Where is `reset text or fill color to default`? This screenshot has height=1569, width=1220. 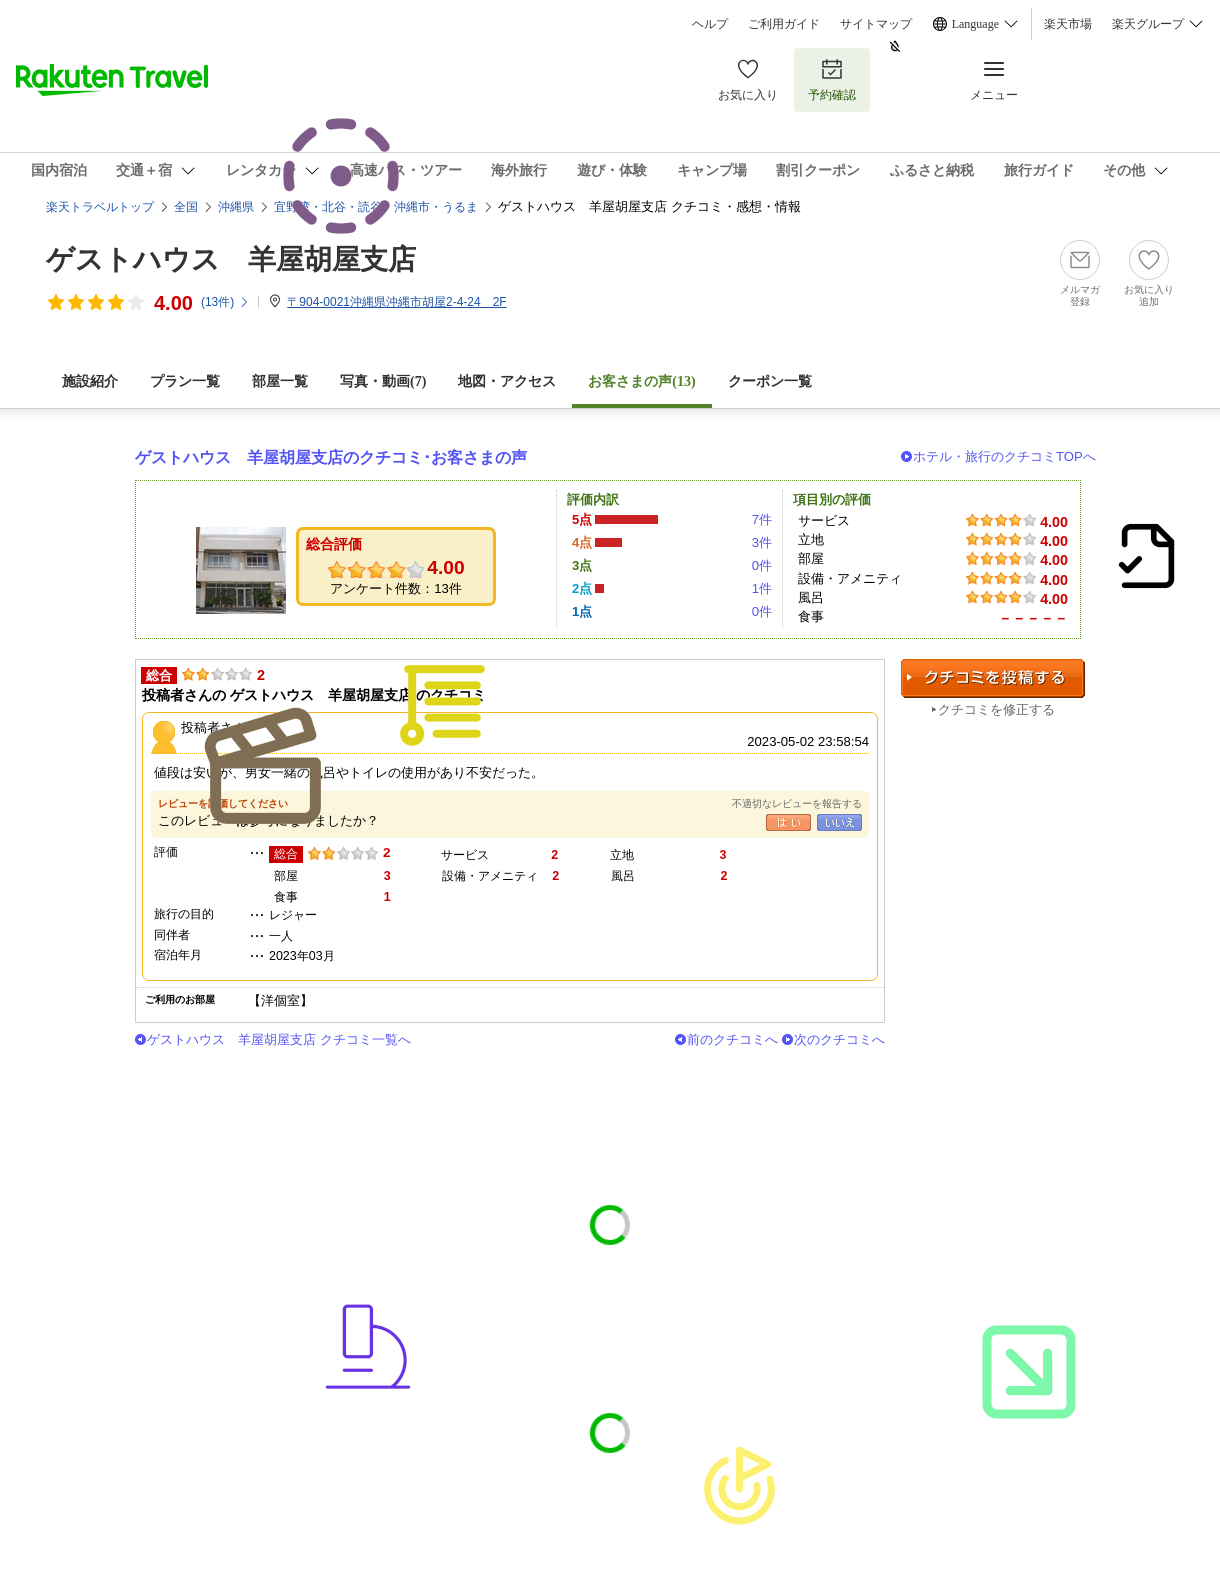
reset text or fill color to default is located at coordinates (895, 46).